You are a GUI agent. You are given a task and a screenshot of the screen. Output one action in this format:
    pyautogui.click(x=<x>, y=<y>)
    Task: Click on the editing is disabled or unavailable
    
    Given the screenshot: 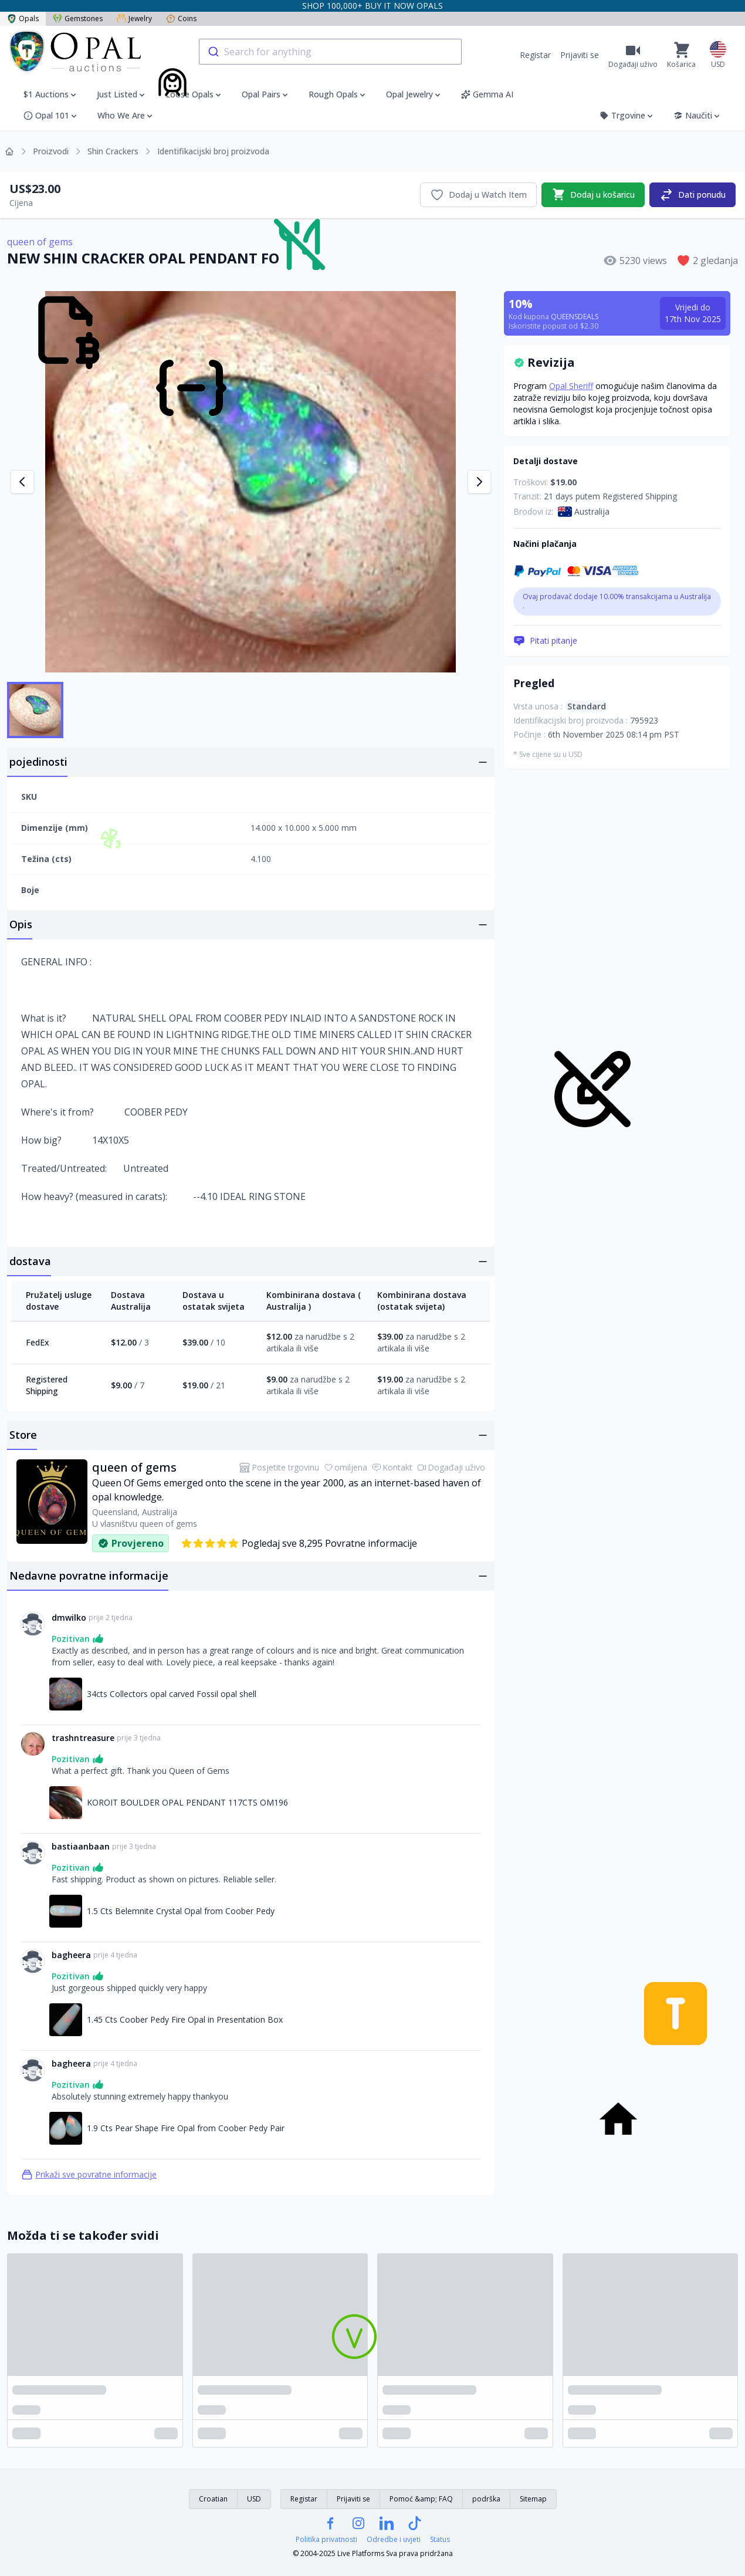 What is the action you would take?
    pyautogui.click(x=592, y=1089)
    